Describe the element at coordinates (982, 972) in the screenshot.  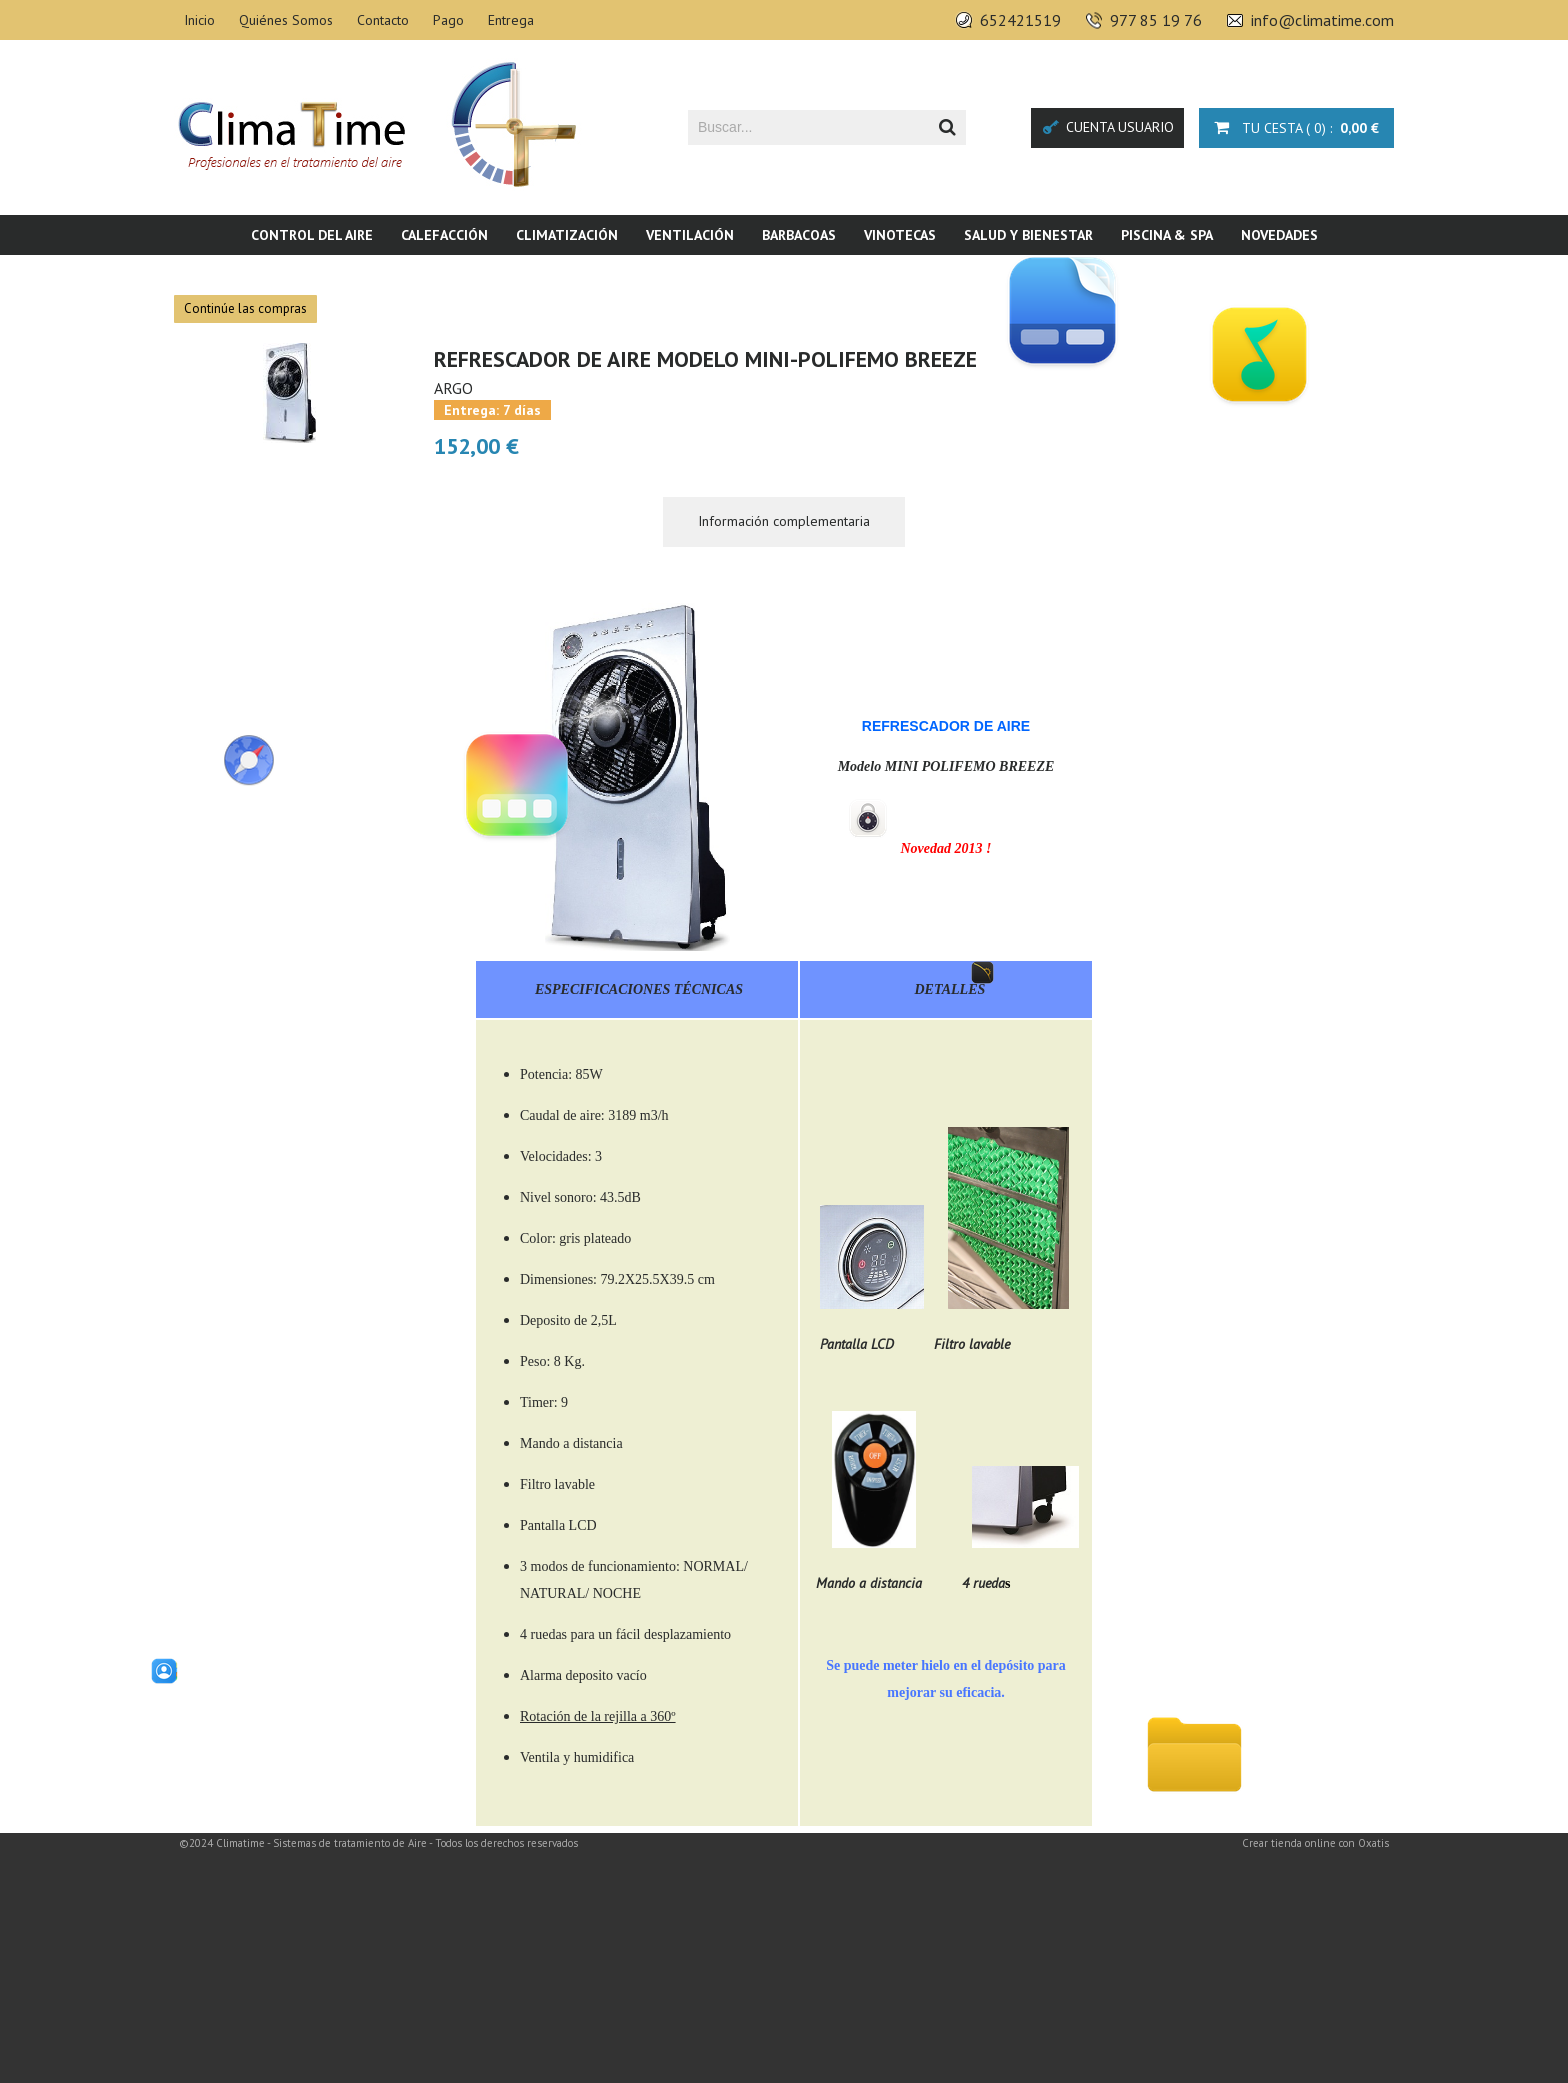
I see `launch the starbound game` at that location.